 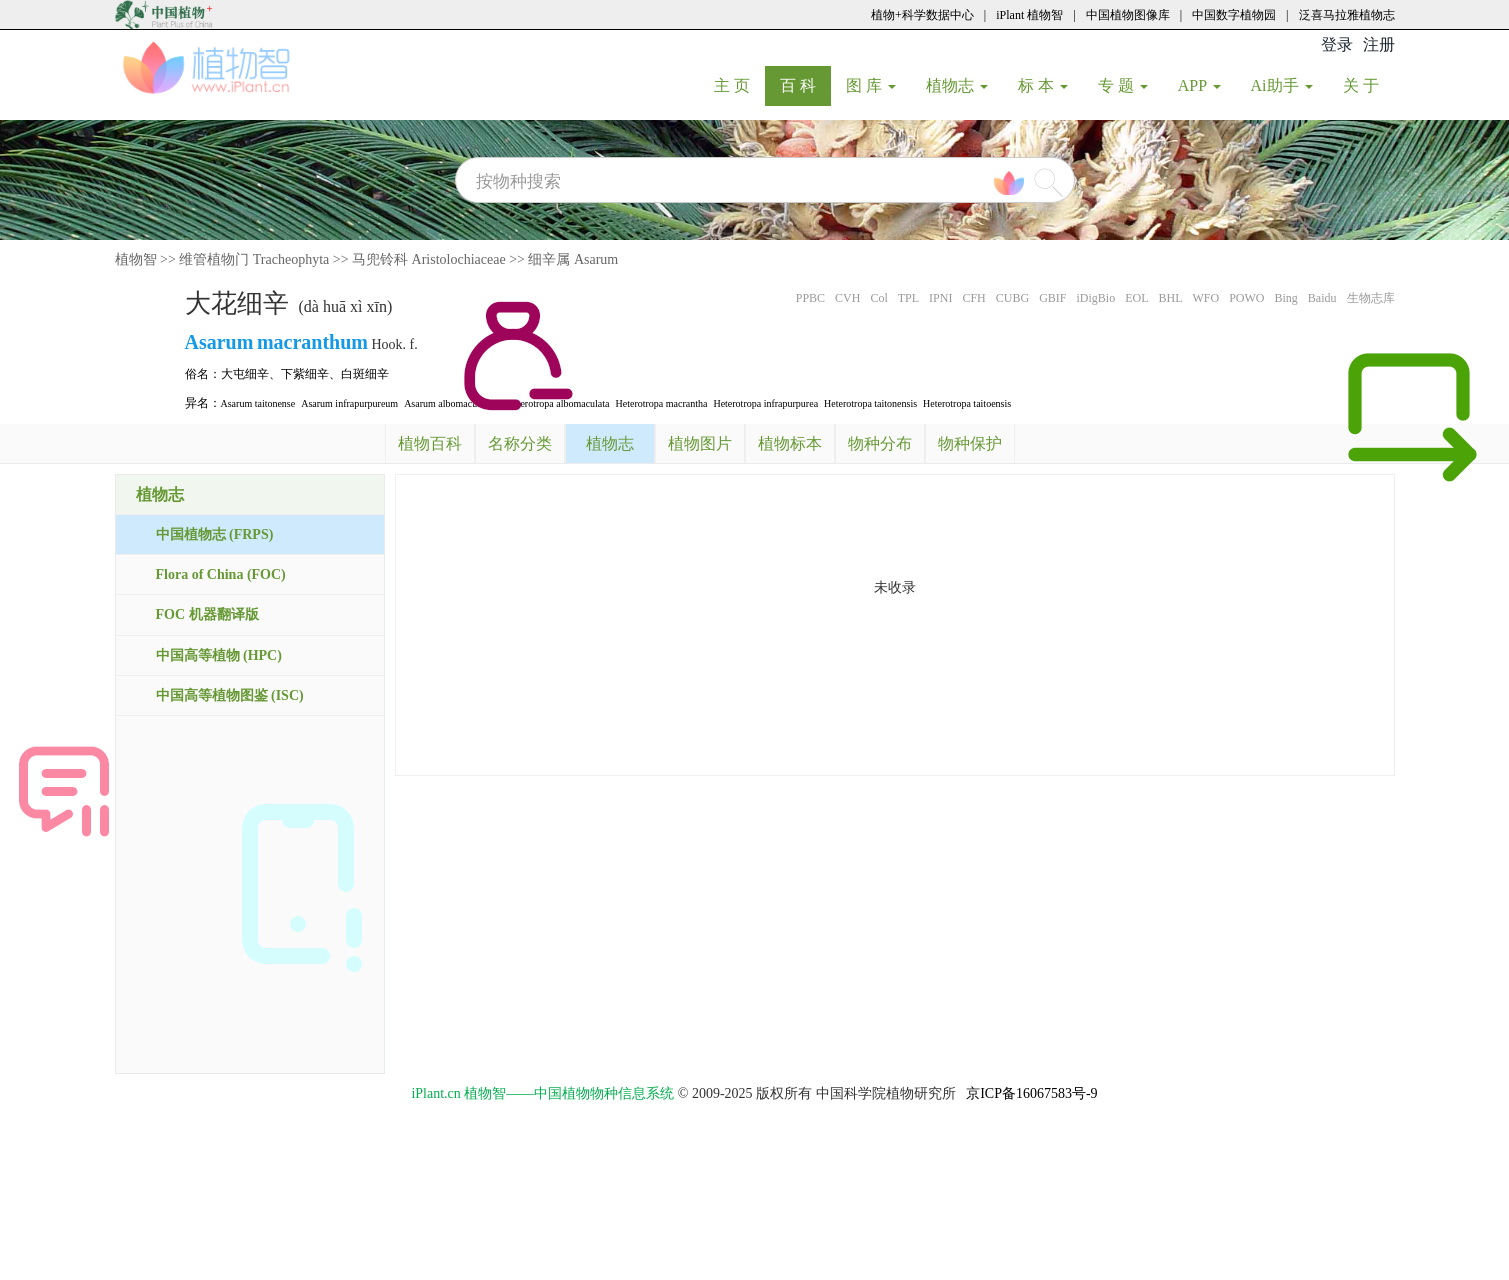 What do you see at coordinates (64, 787) in the screenshot?
I see `pause message notifications` at bounding box center [64, 787].